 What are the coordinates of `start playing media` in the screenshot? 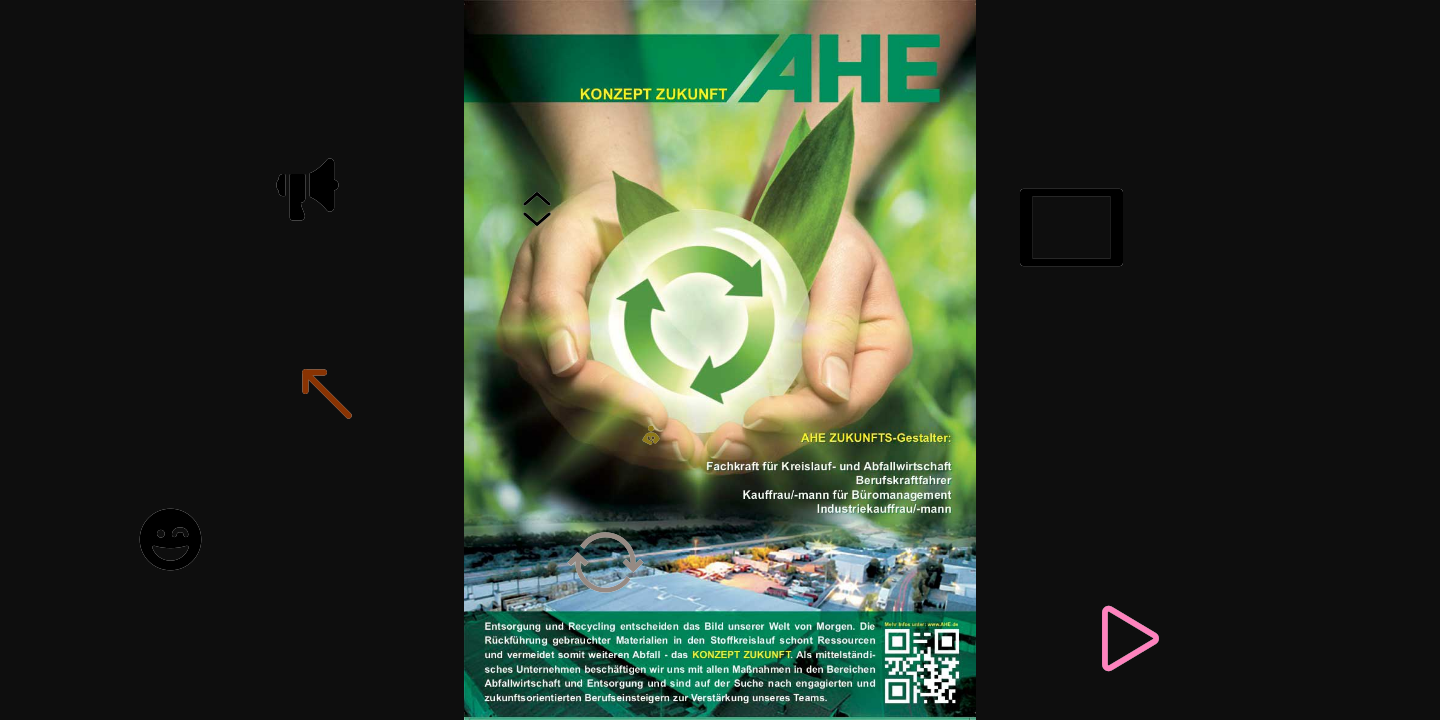 It's located at (1130, 638).